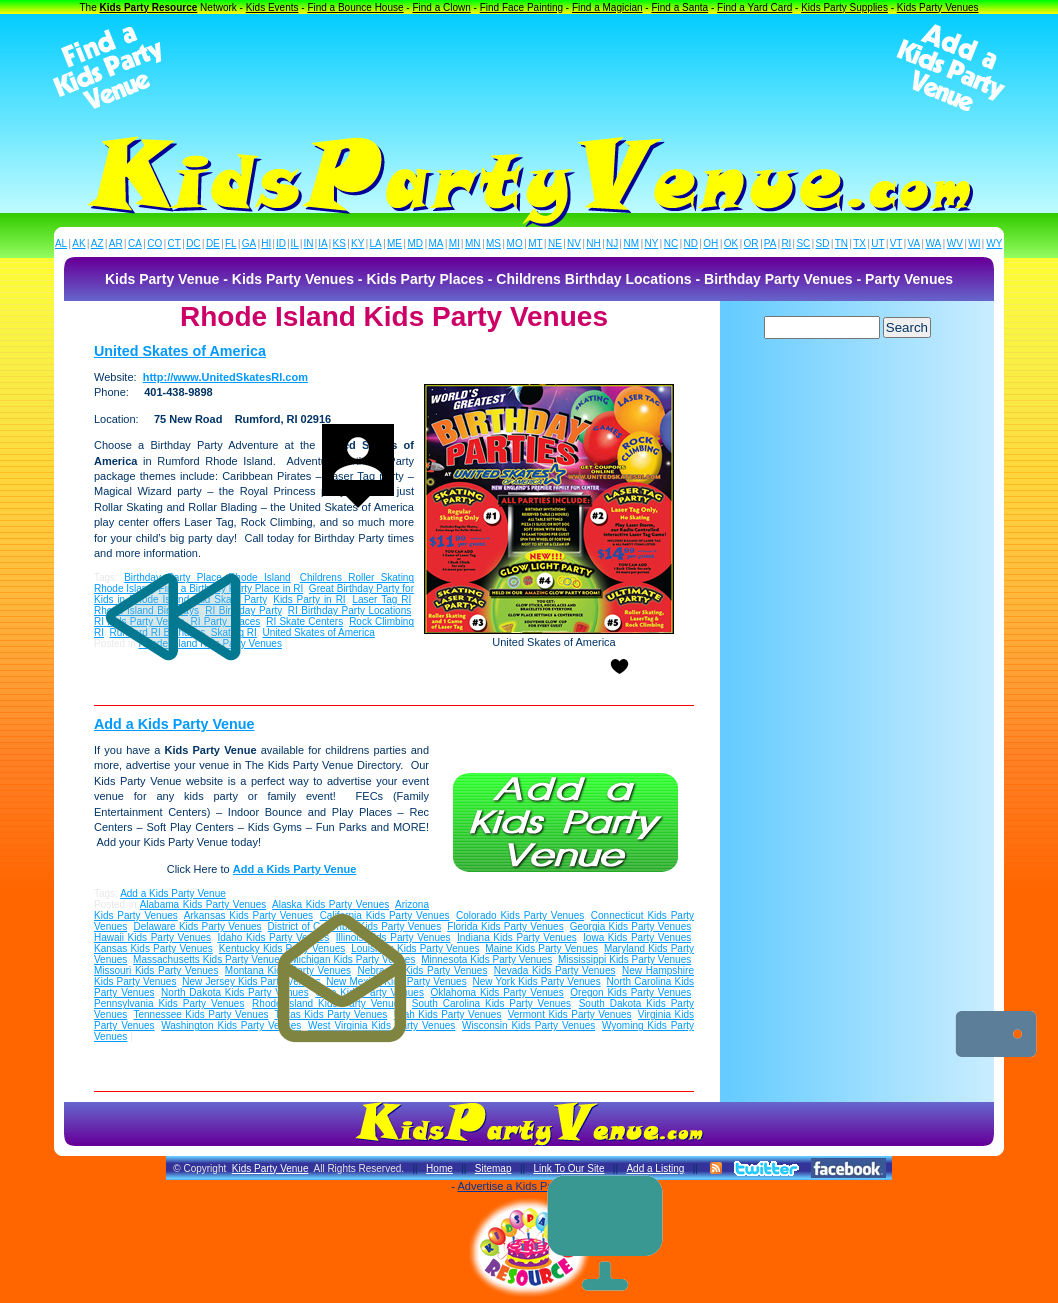 This screenshot has height=1303, width=1058. I want to click on access display or screen settings, so click(605, 1233).